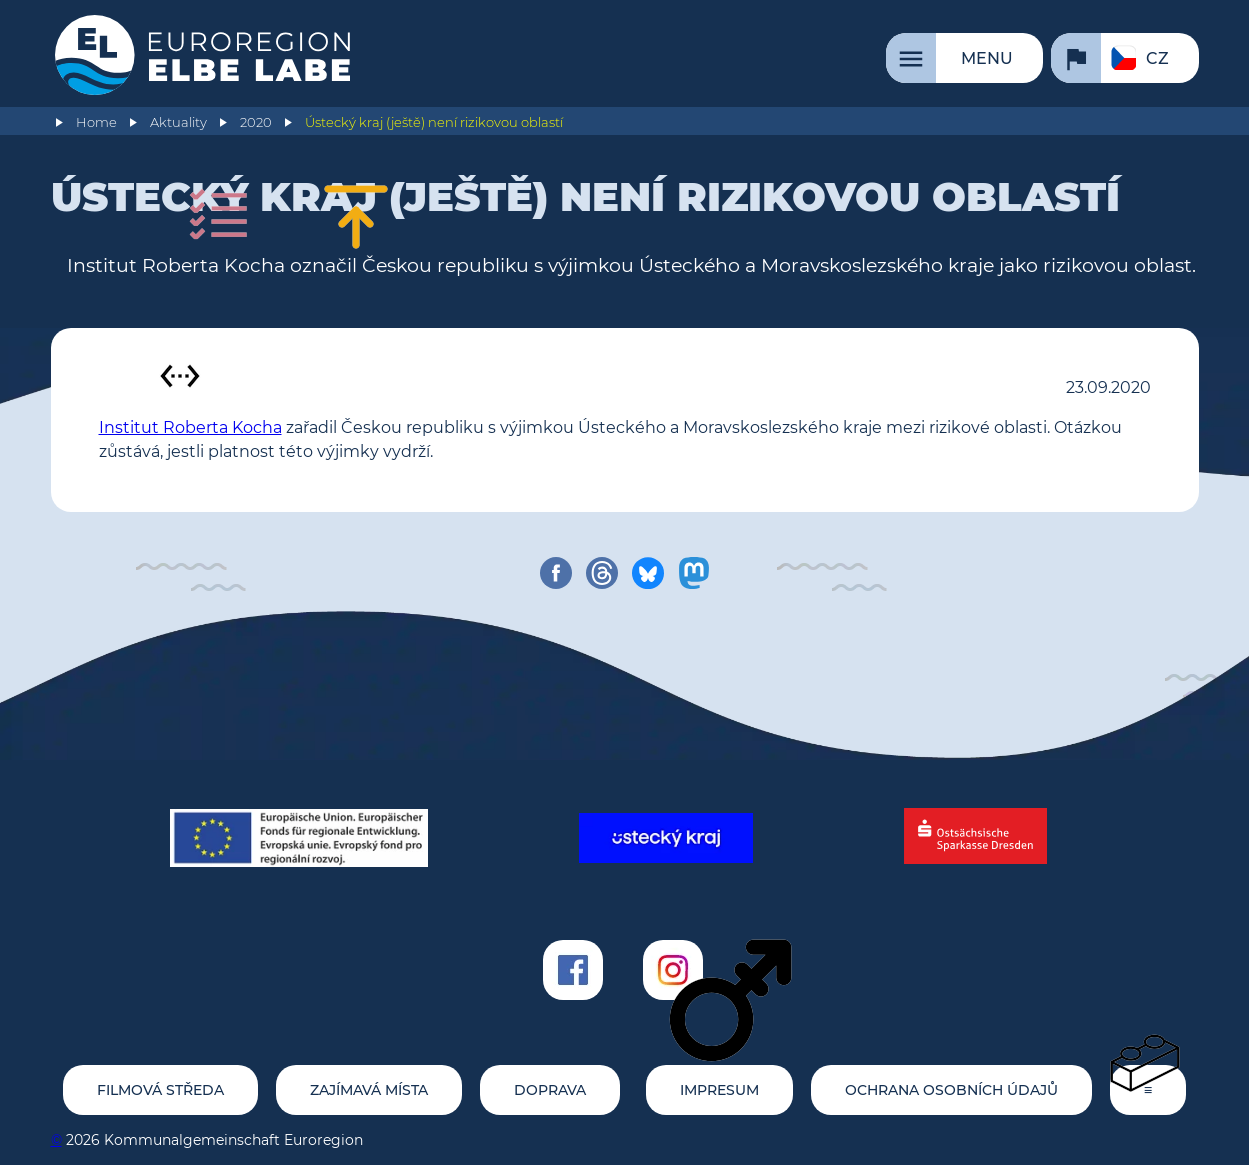  Describe the element at coordinates (723, 1008) in the screenshot. I see `indicates male gender or sex option` at that location.